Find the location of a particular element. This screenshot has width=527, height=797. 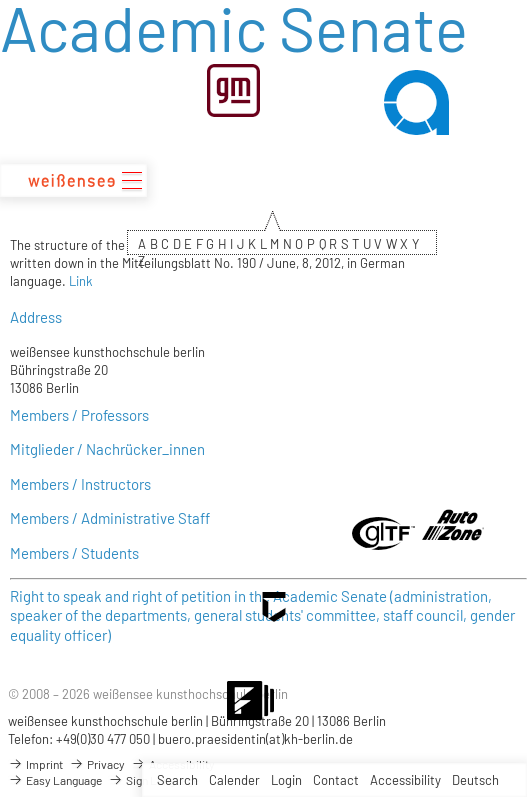

open Formstack form builder is located at coordinates (250, 700).